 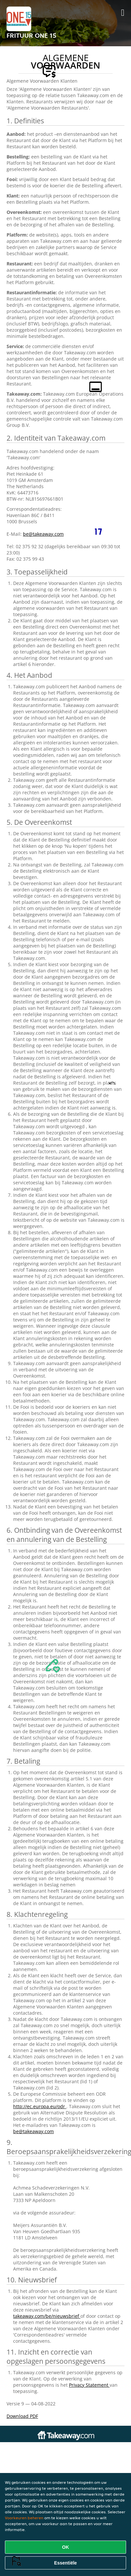 What do you see at coordinates (49, 71) in the screenshot?
I see `view payment or transaction messages` at bounding box center [49, 71].